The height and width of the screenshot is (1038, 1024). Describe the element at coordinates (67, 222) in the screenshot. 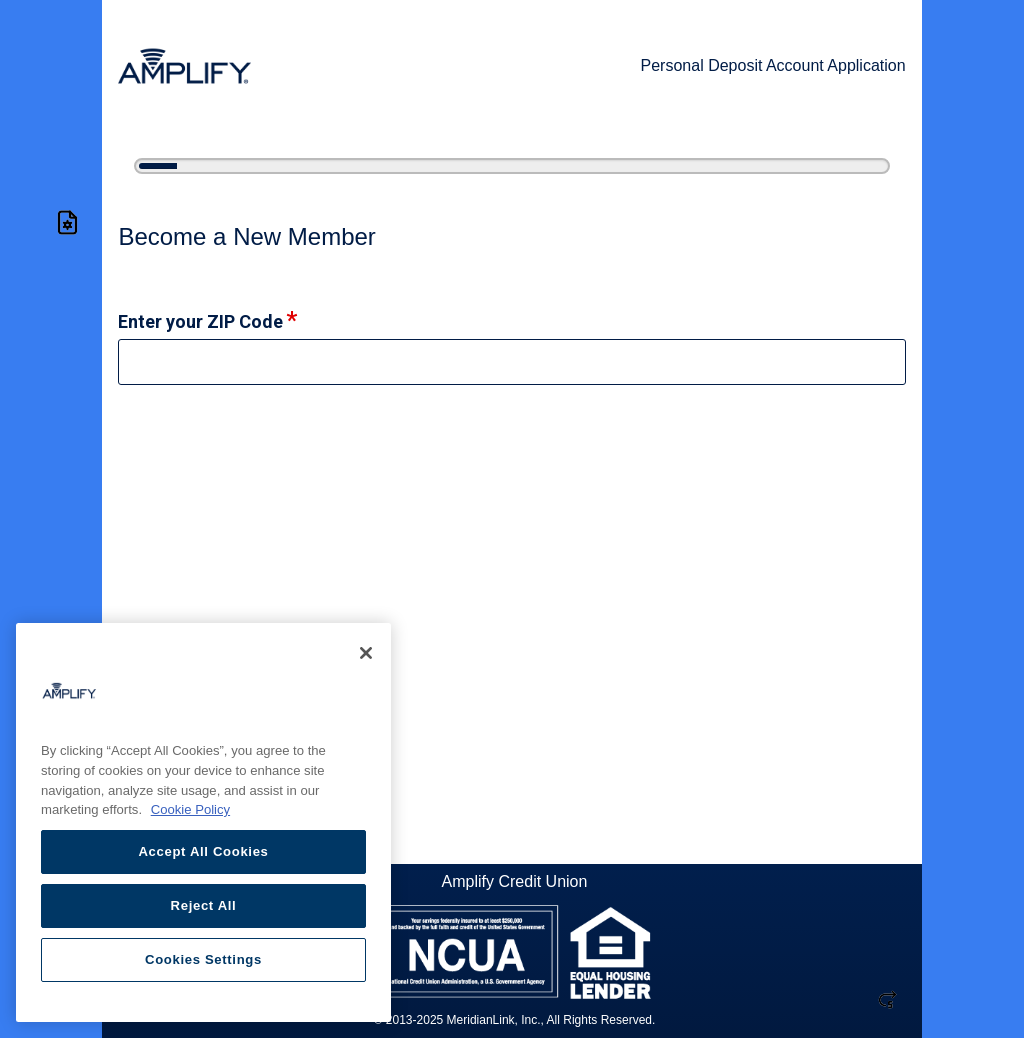

I see `access file settings or preferences` at that location.